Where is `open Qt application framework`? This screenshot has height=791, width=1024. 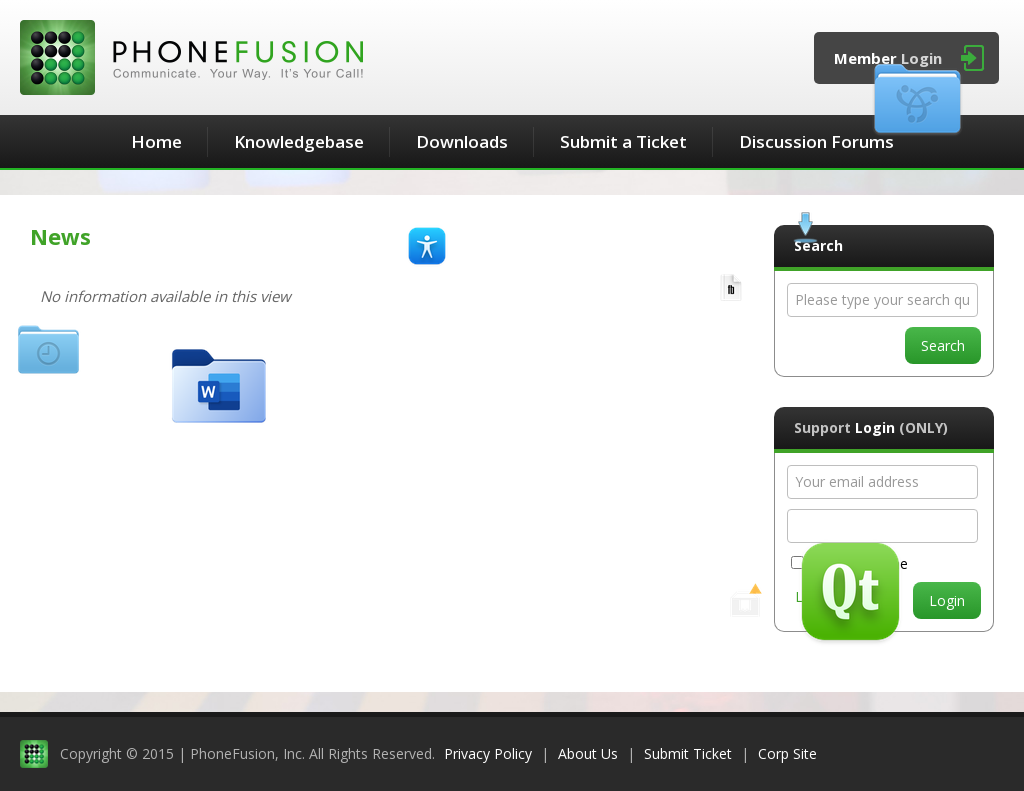 open Qt application framework is located at coordinates (850, 591).